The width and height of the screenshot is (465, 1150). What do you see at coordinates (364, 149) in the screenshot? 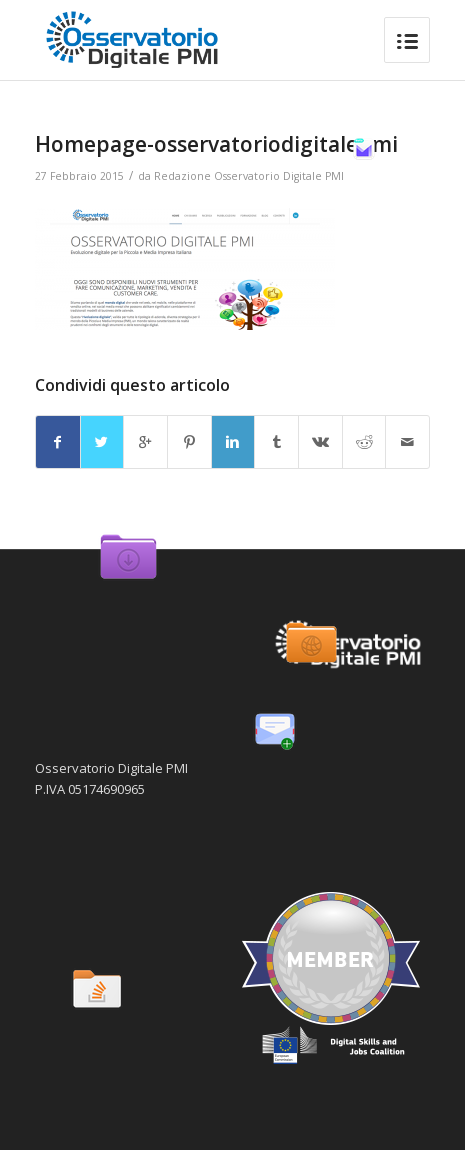
I see `open proton mail app` at bounding box center [364, 149].